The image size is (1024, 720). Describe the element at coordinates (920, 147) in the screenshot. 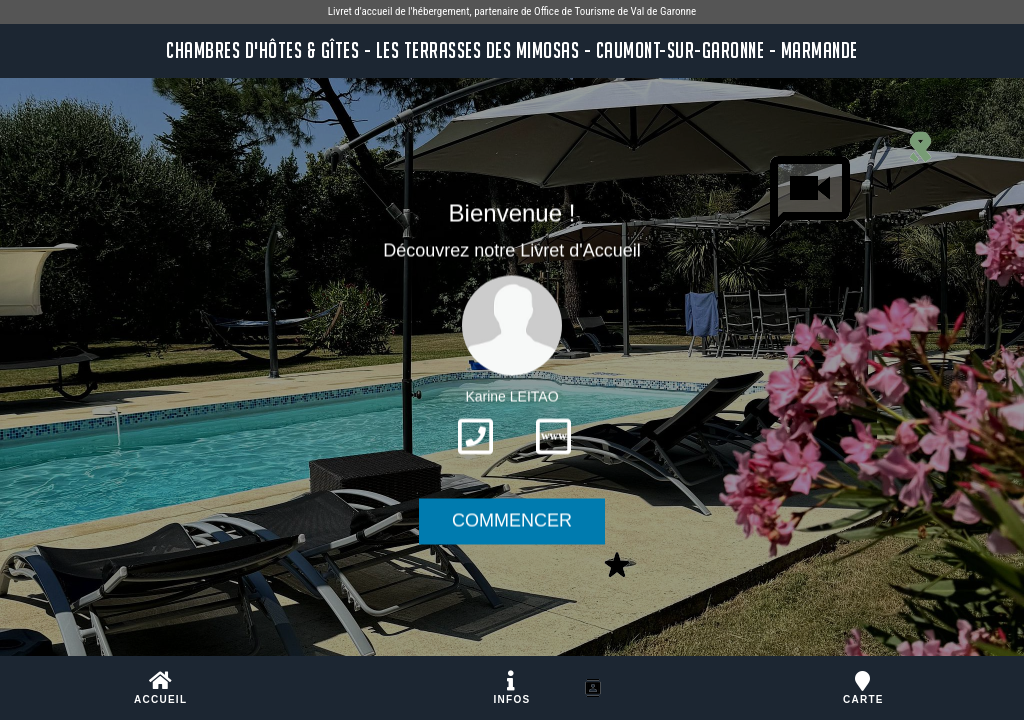

I see `indicates support for a cause or awareness campaign` at that location.